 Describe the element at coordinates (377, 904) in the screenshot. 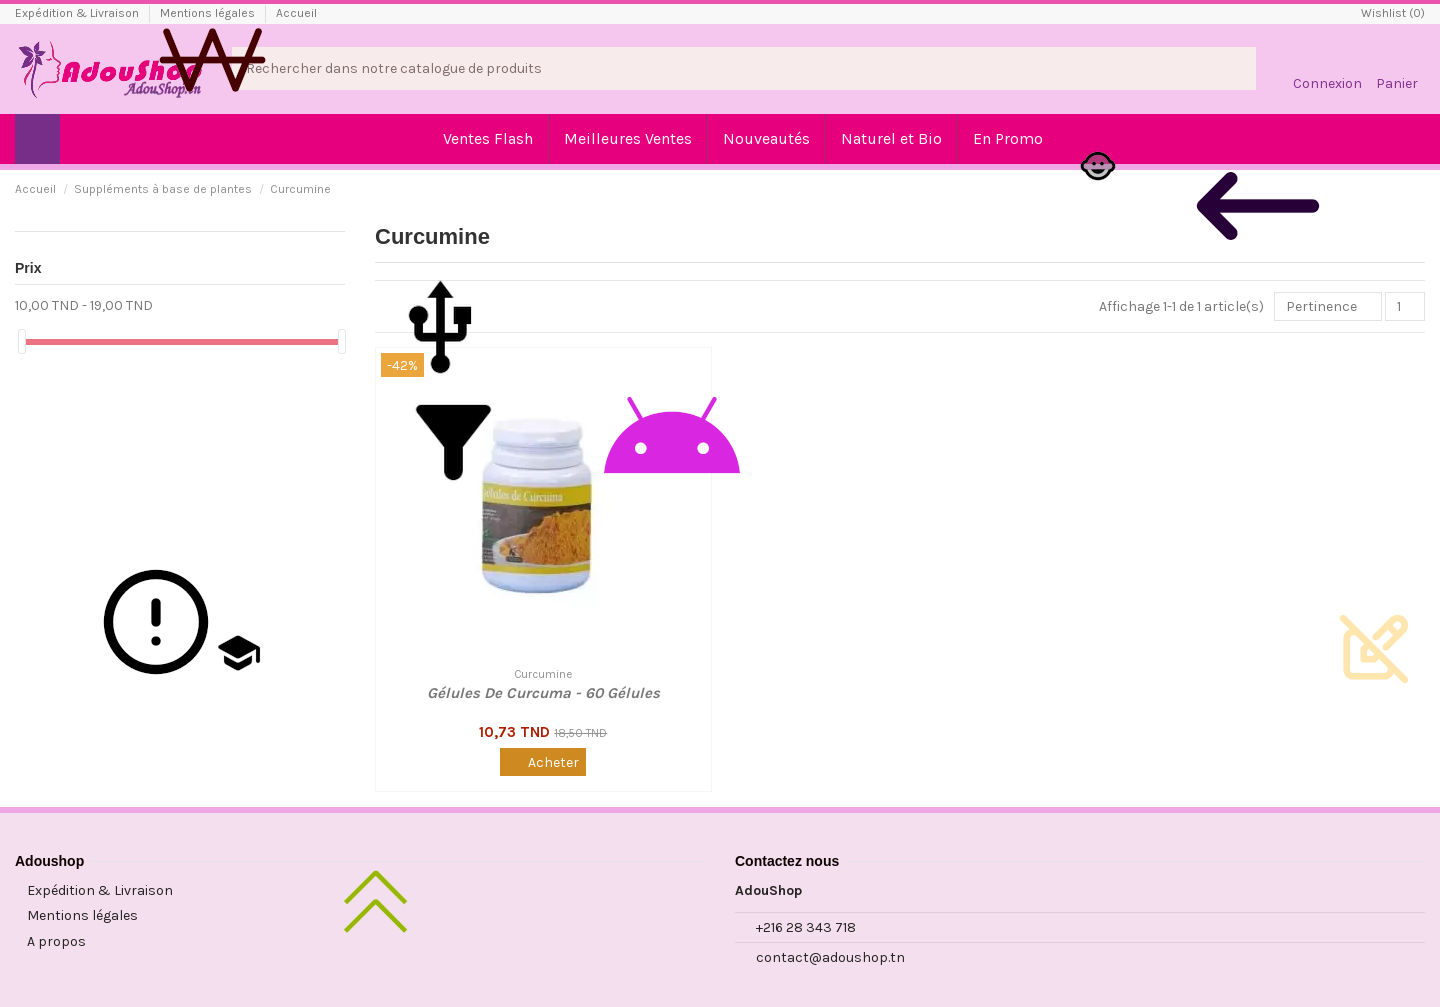

I see `collapse code section above` at that location.